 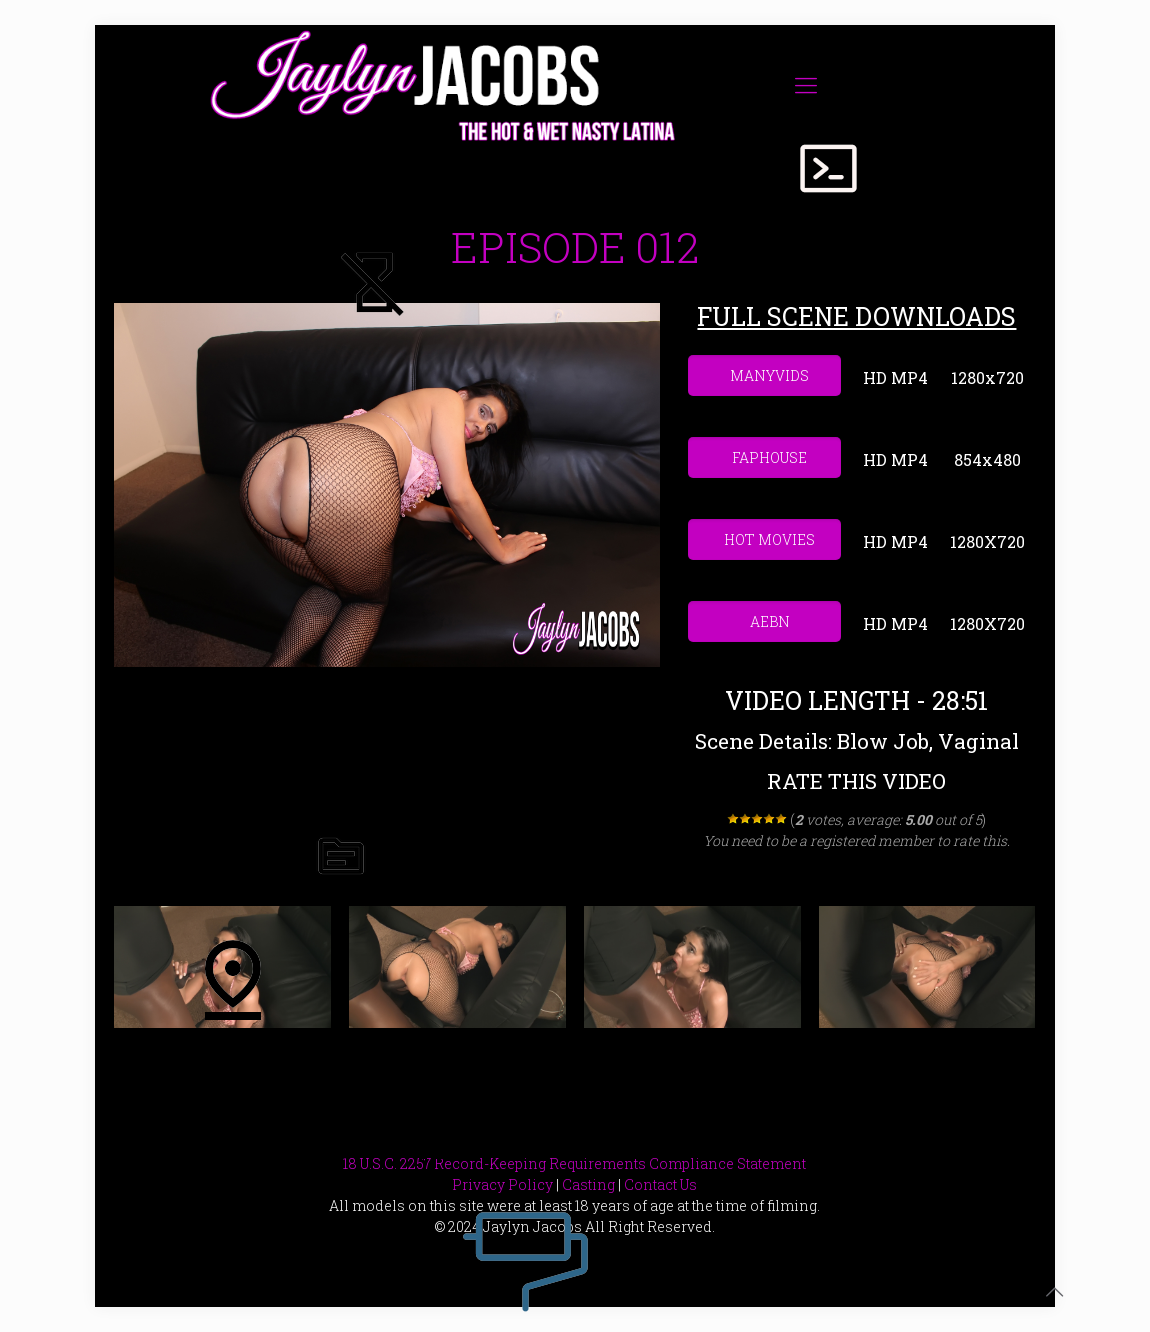 What do you see at coordinates (233, 980) in the screenshot?
I see `drop a pin on the map` at bounding box center [233, 980].